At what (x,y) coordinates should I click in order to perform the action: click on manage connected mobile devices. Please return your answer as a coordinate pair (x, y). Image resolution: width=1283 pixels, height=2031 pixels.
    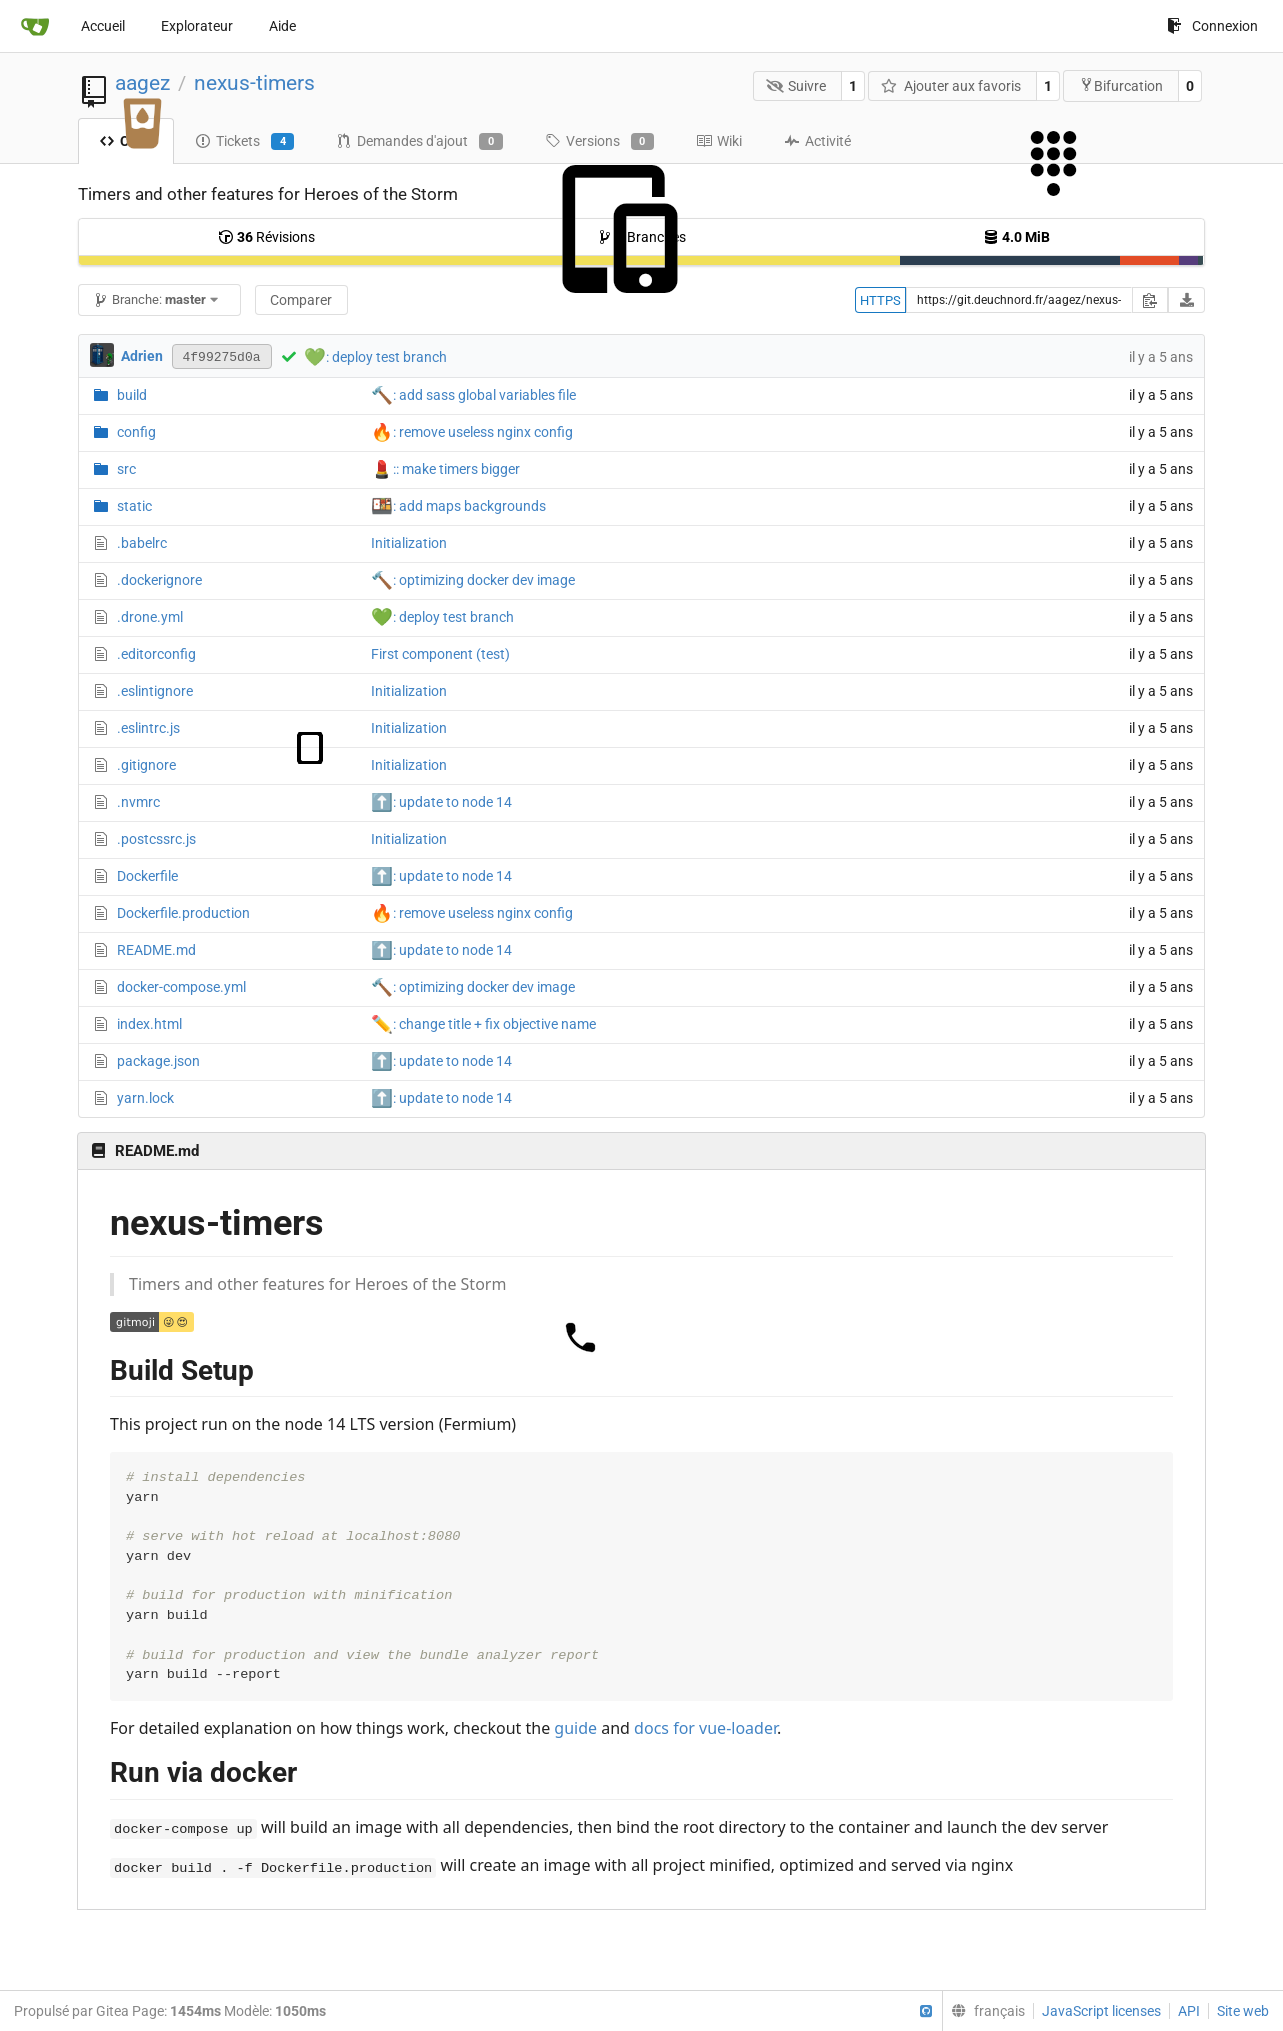
    Looking at the image, I should click on (620, 229).